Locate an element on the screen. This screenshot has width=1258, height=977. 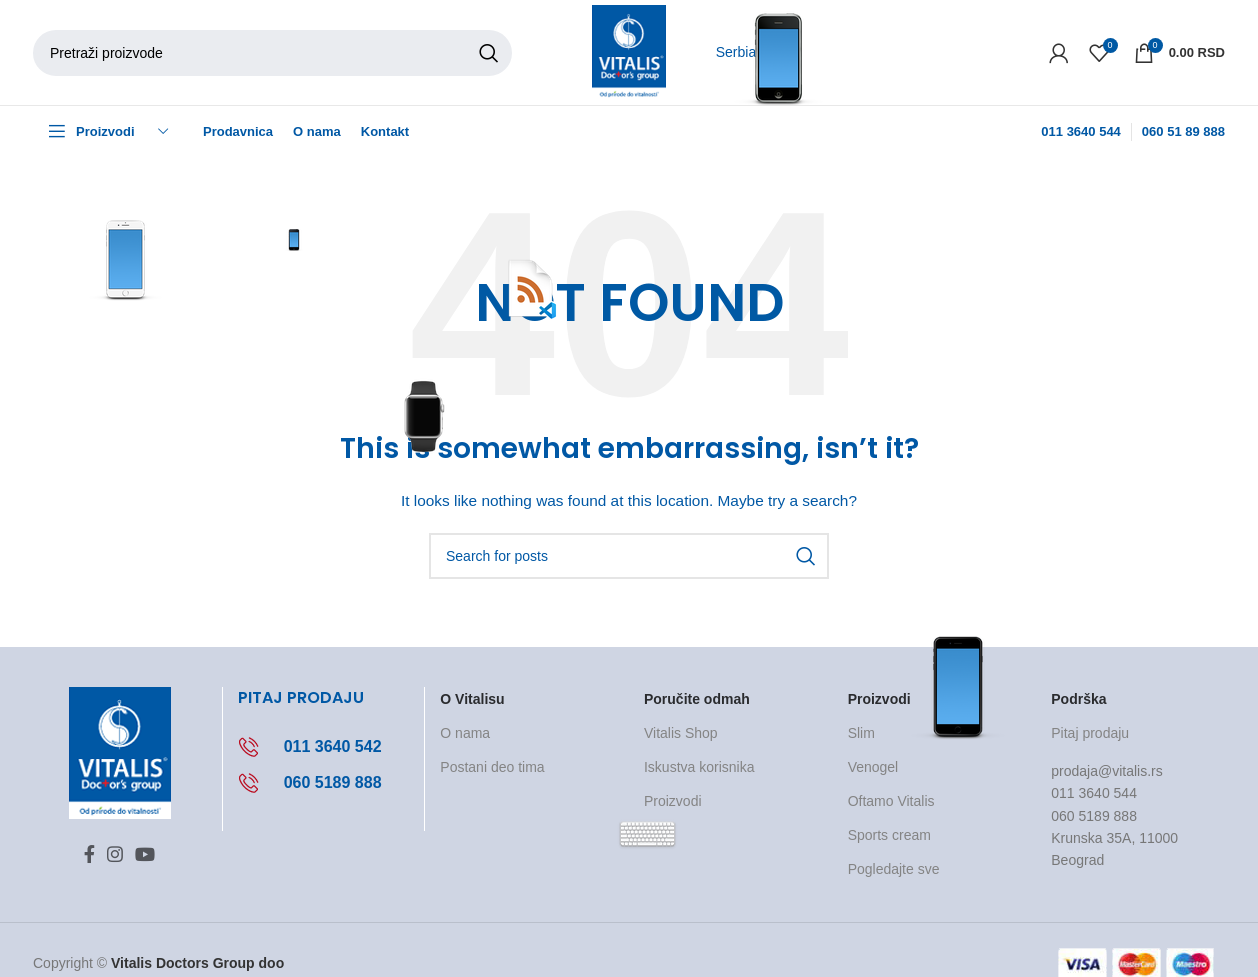
open or edit an xml file in visual studio code is located at coordinates (530, 289).